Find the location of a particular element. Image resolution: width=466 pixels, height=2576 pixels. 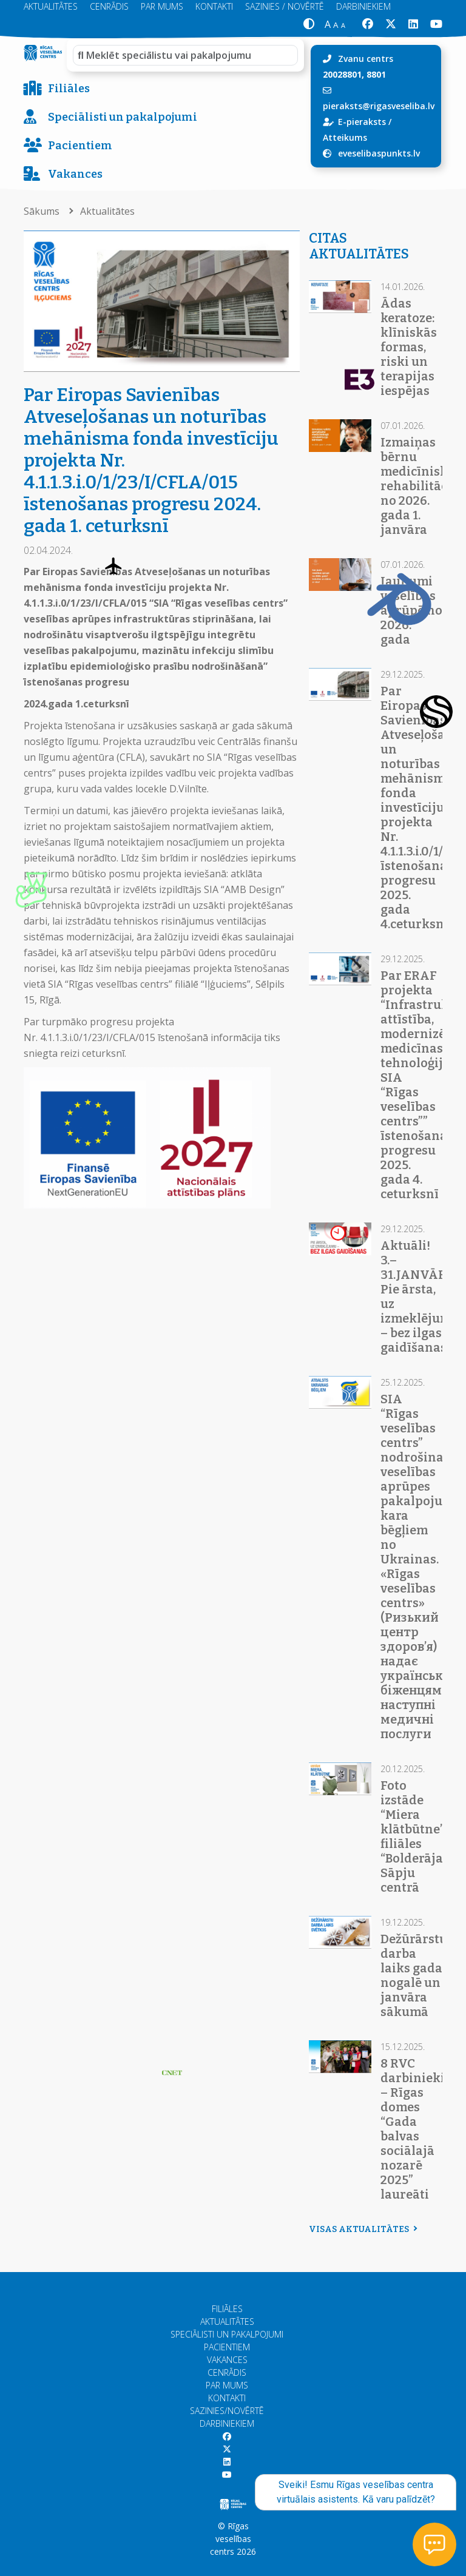

E3 (Electronic Entertainment Expo) logo is located at coordinates (359, 379).